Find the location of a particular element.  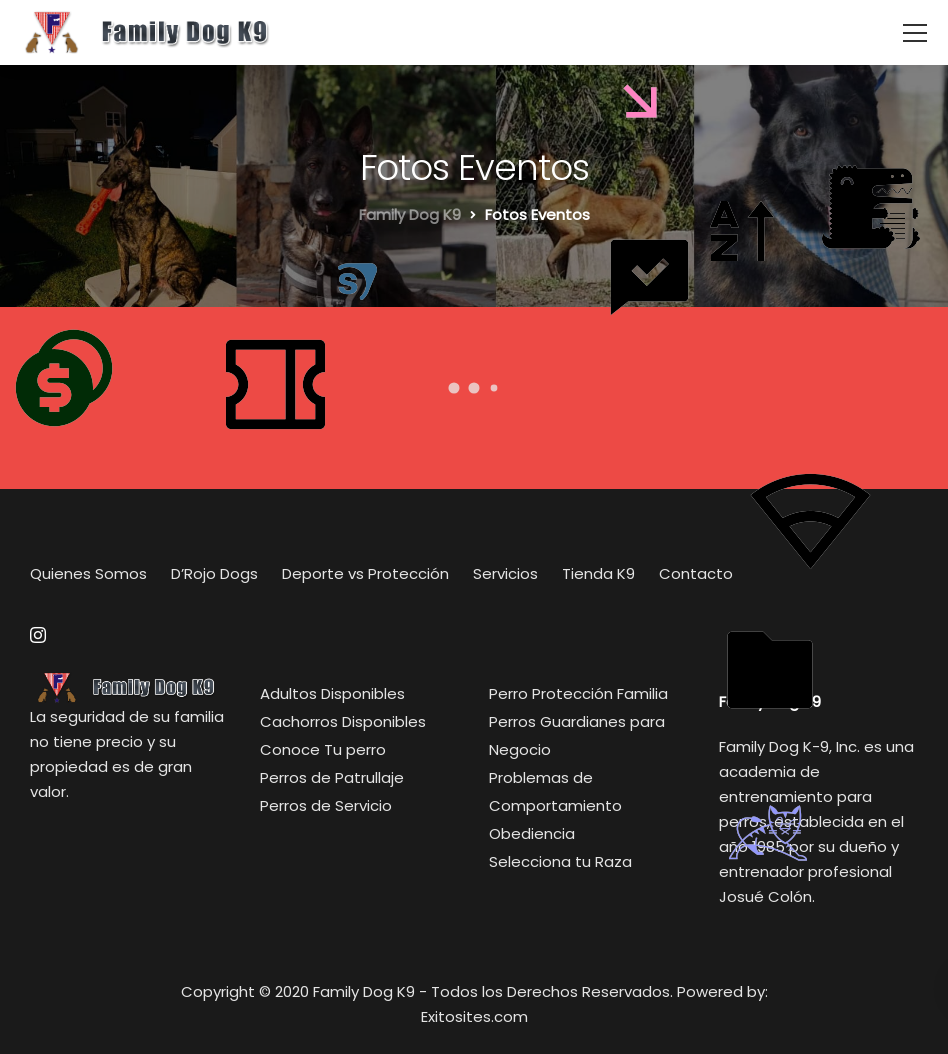

sort items alphabetically in descending order (Z to A) is located at coordinates (741, 231).